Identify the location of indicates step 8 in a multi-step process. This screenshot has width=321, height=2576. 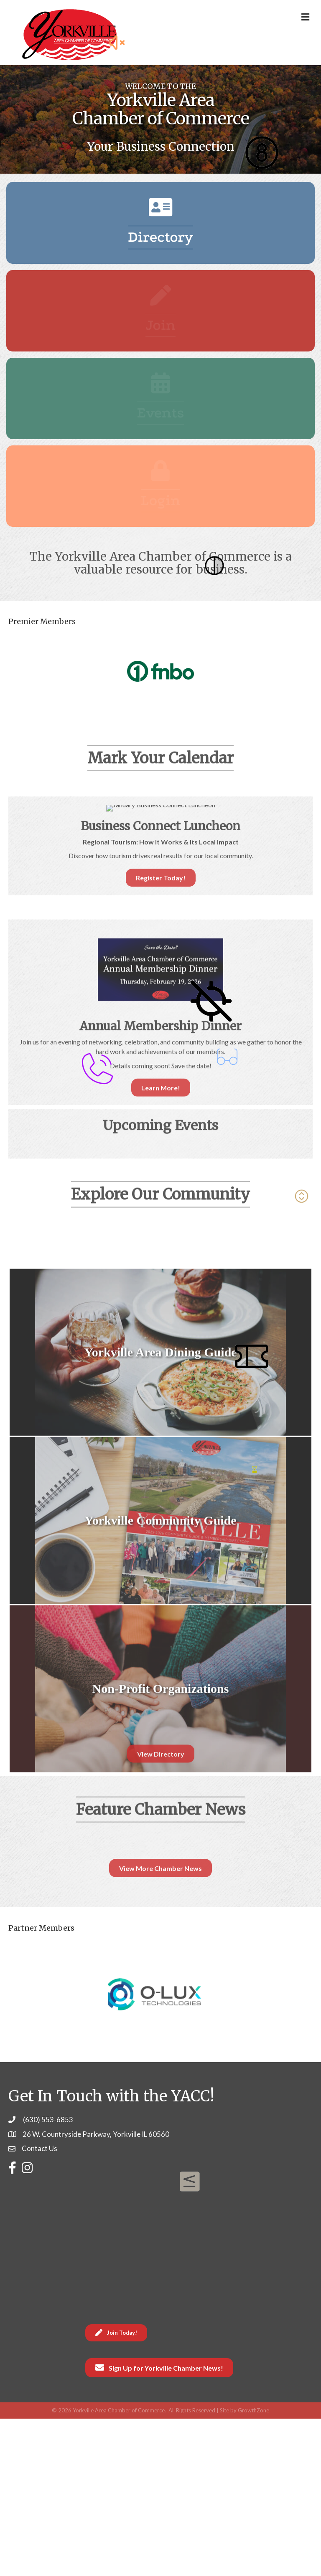
(262, 152).